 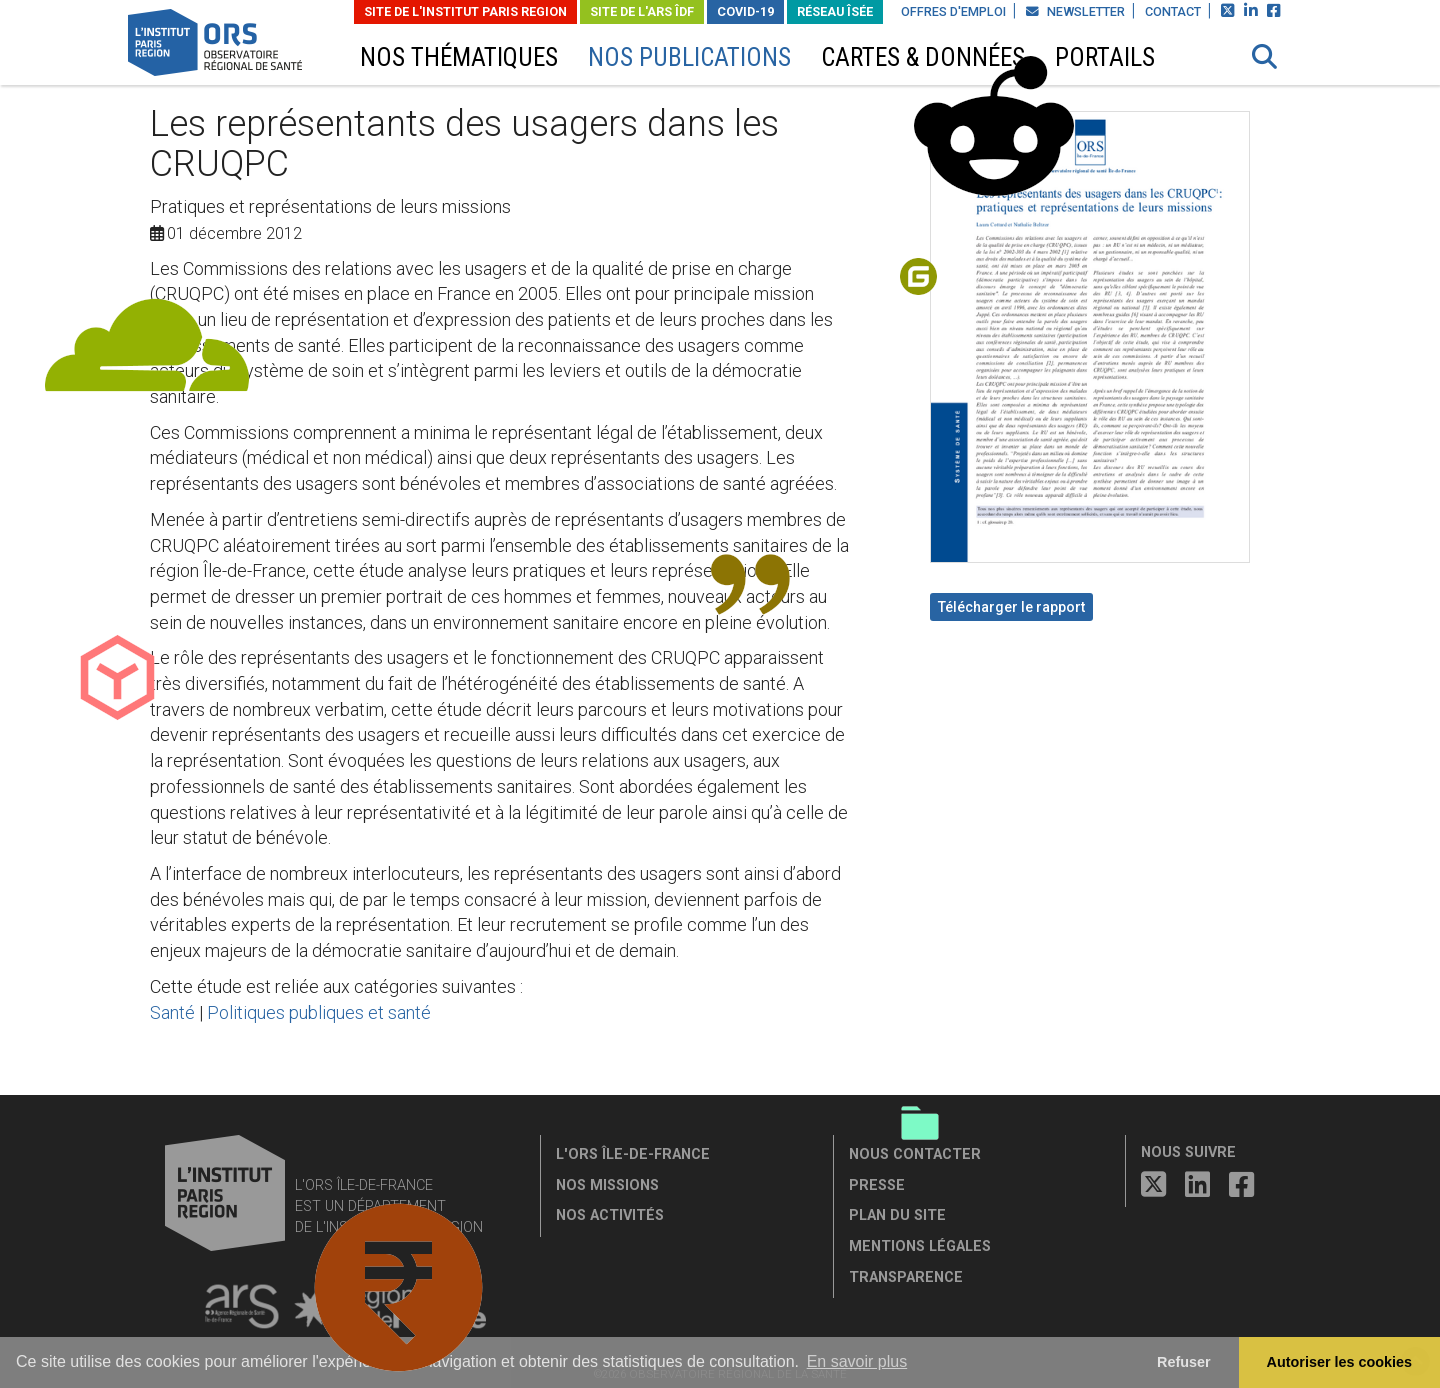 I want to click on cloudflare logo, so click(x=147, y=345).